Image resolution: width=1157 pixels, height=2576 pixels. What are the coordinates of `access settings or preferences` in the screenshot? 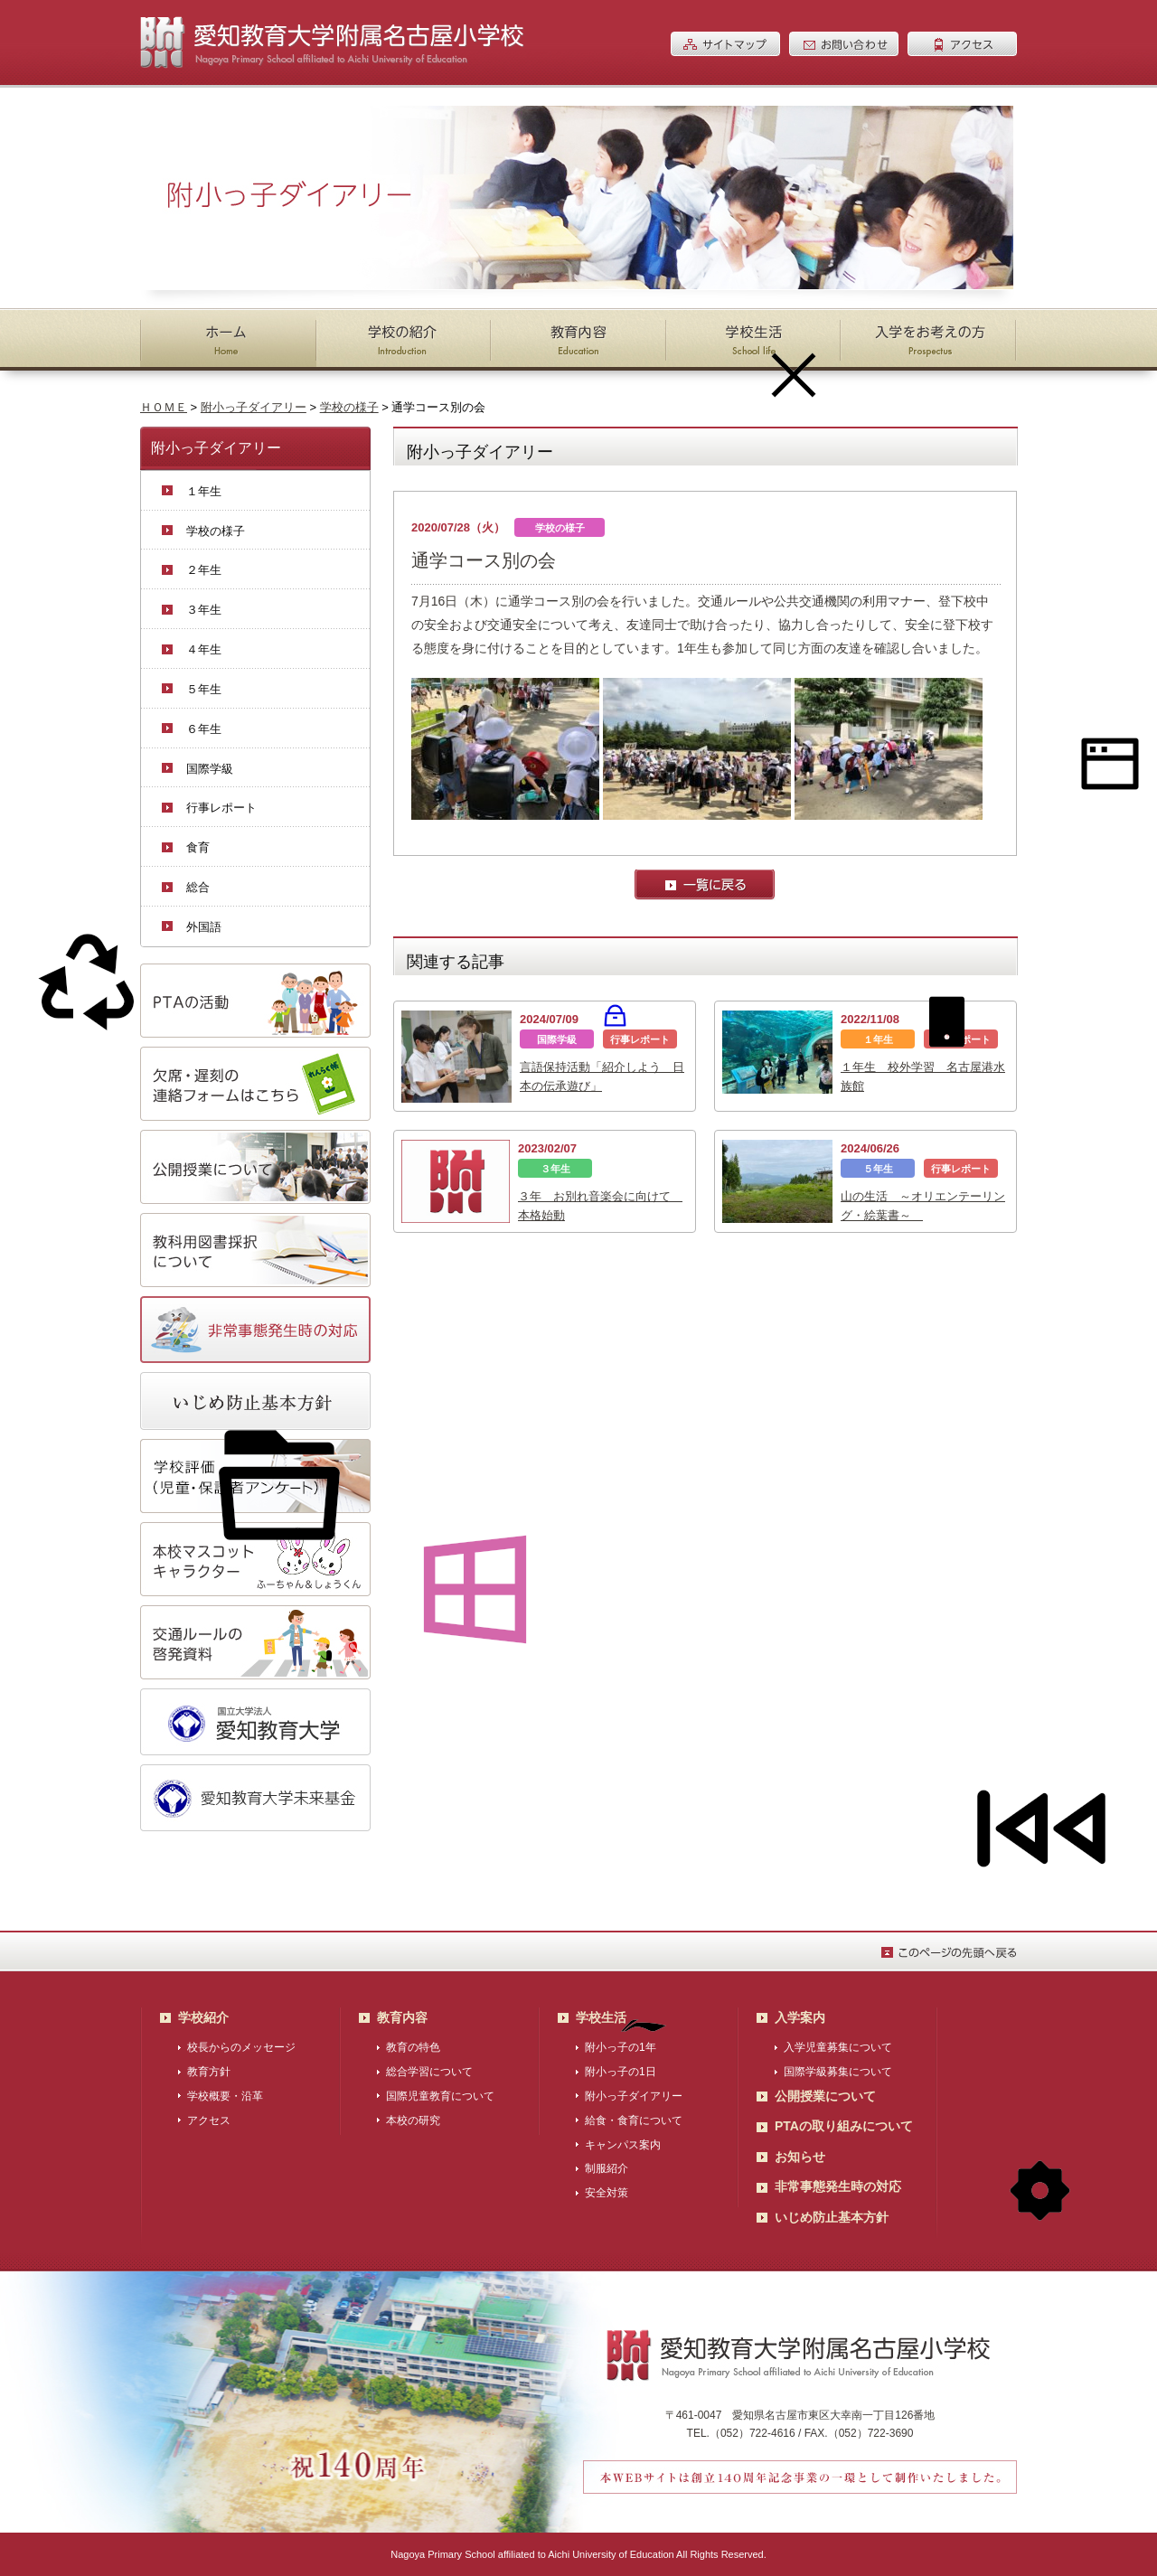 It's located at (1039, 2190).